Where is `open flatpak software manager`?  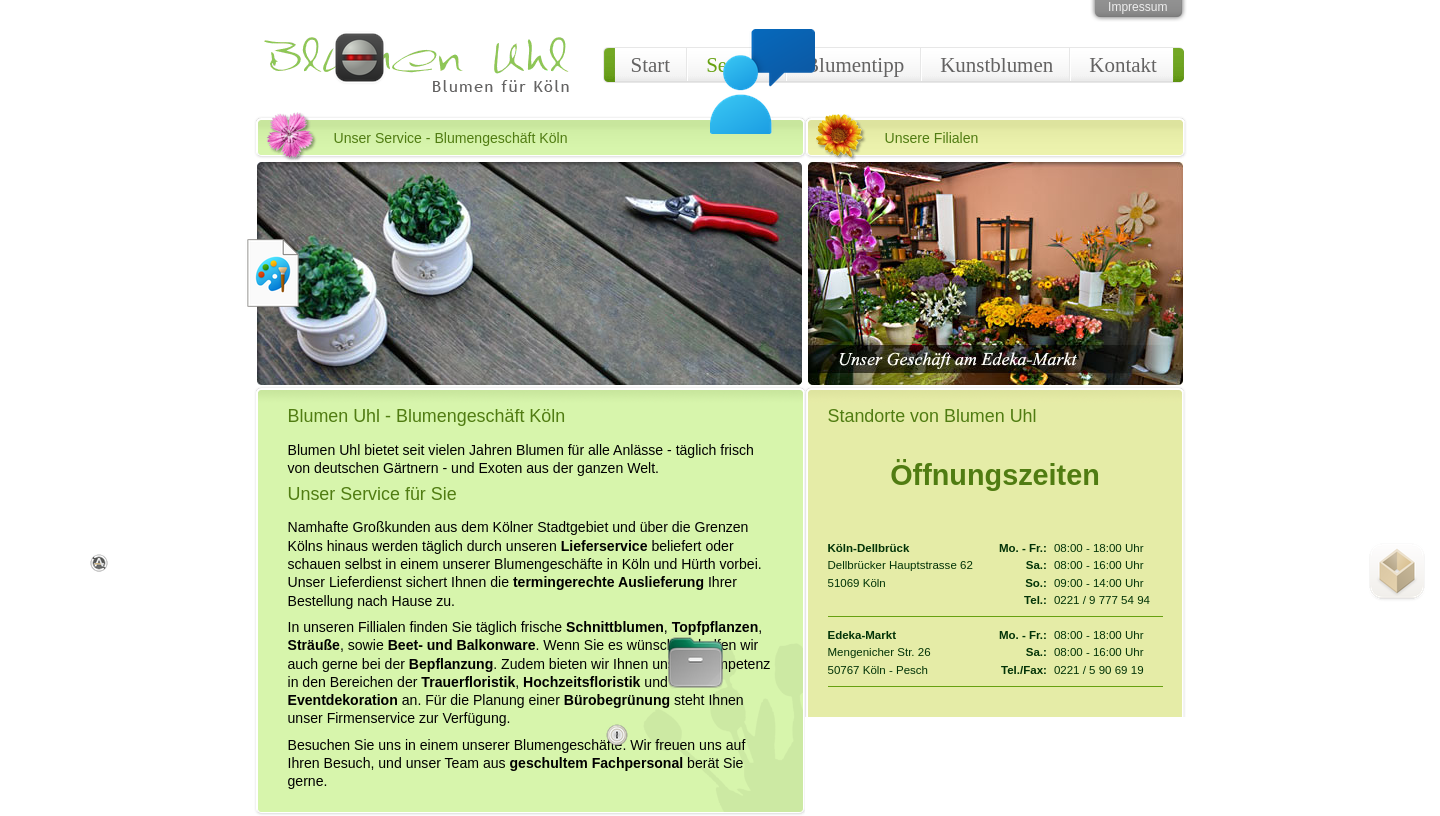 open flatpak software manager is located at coordinates (1397, 571).